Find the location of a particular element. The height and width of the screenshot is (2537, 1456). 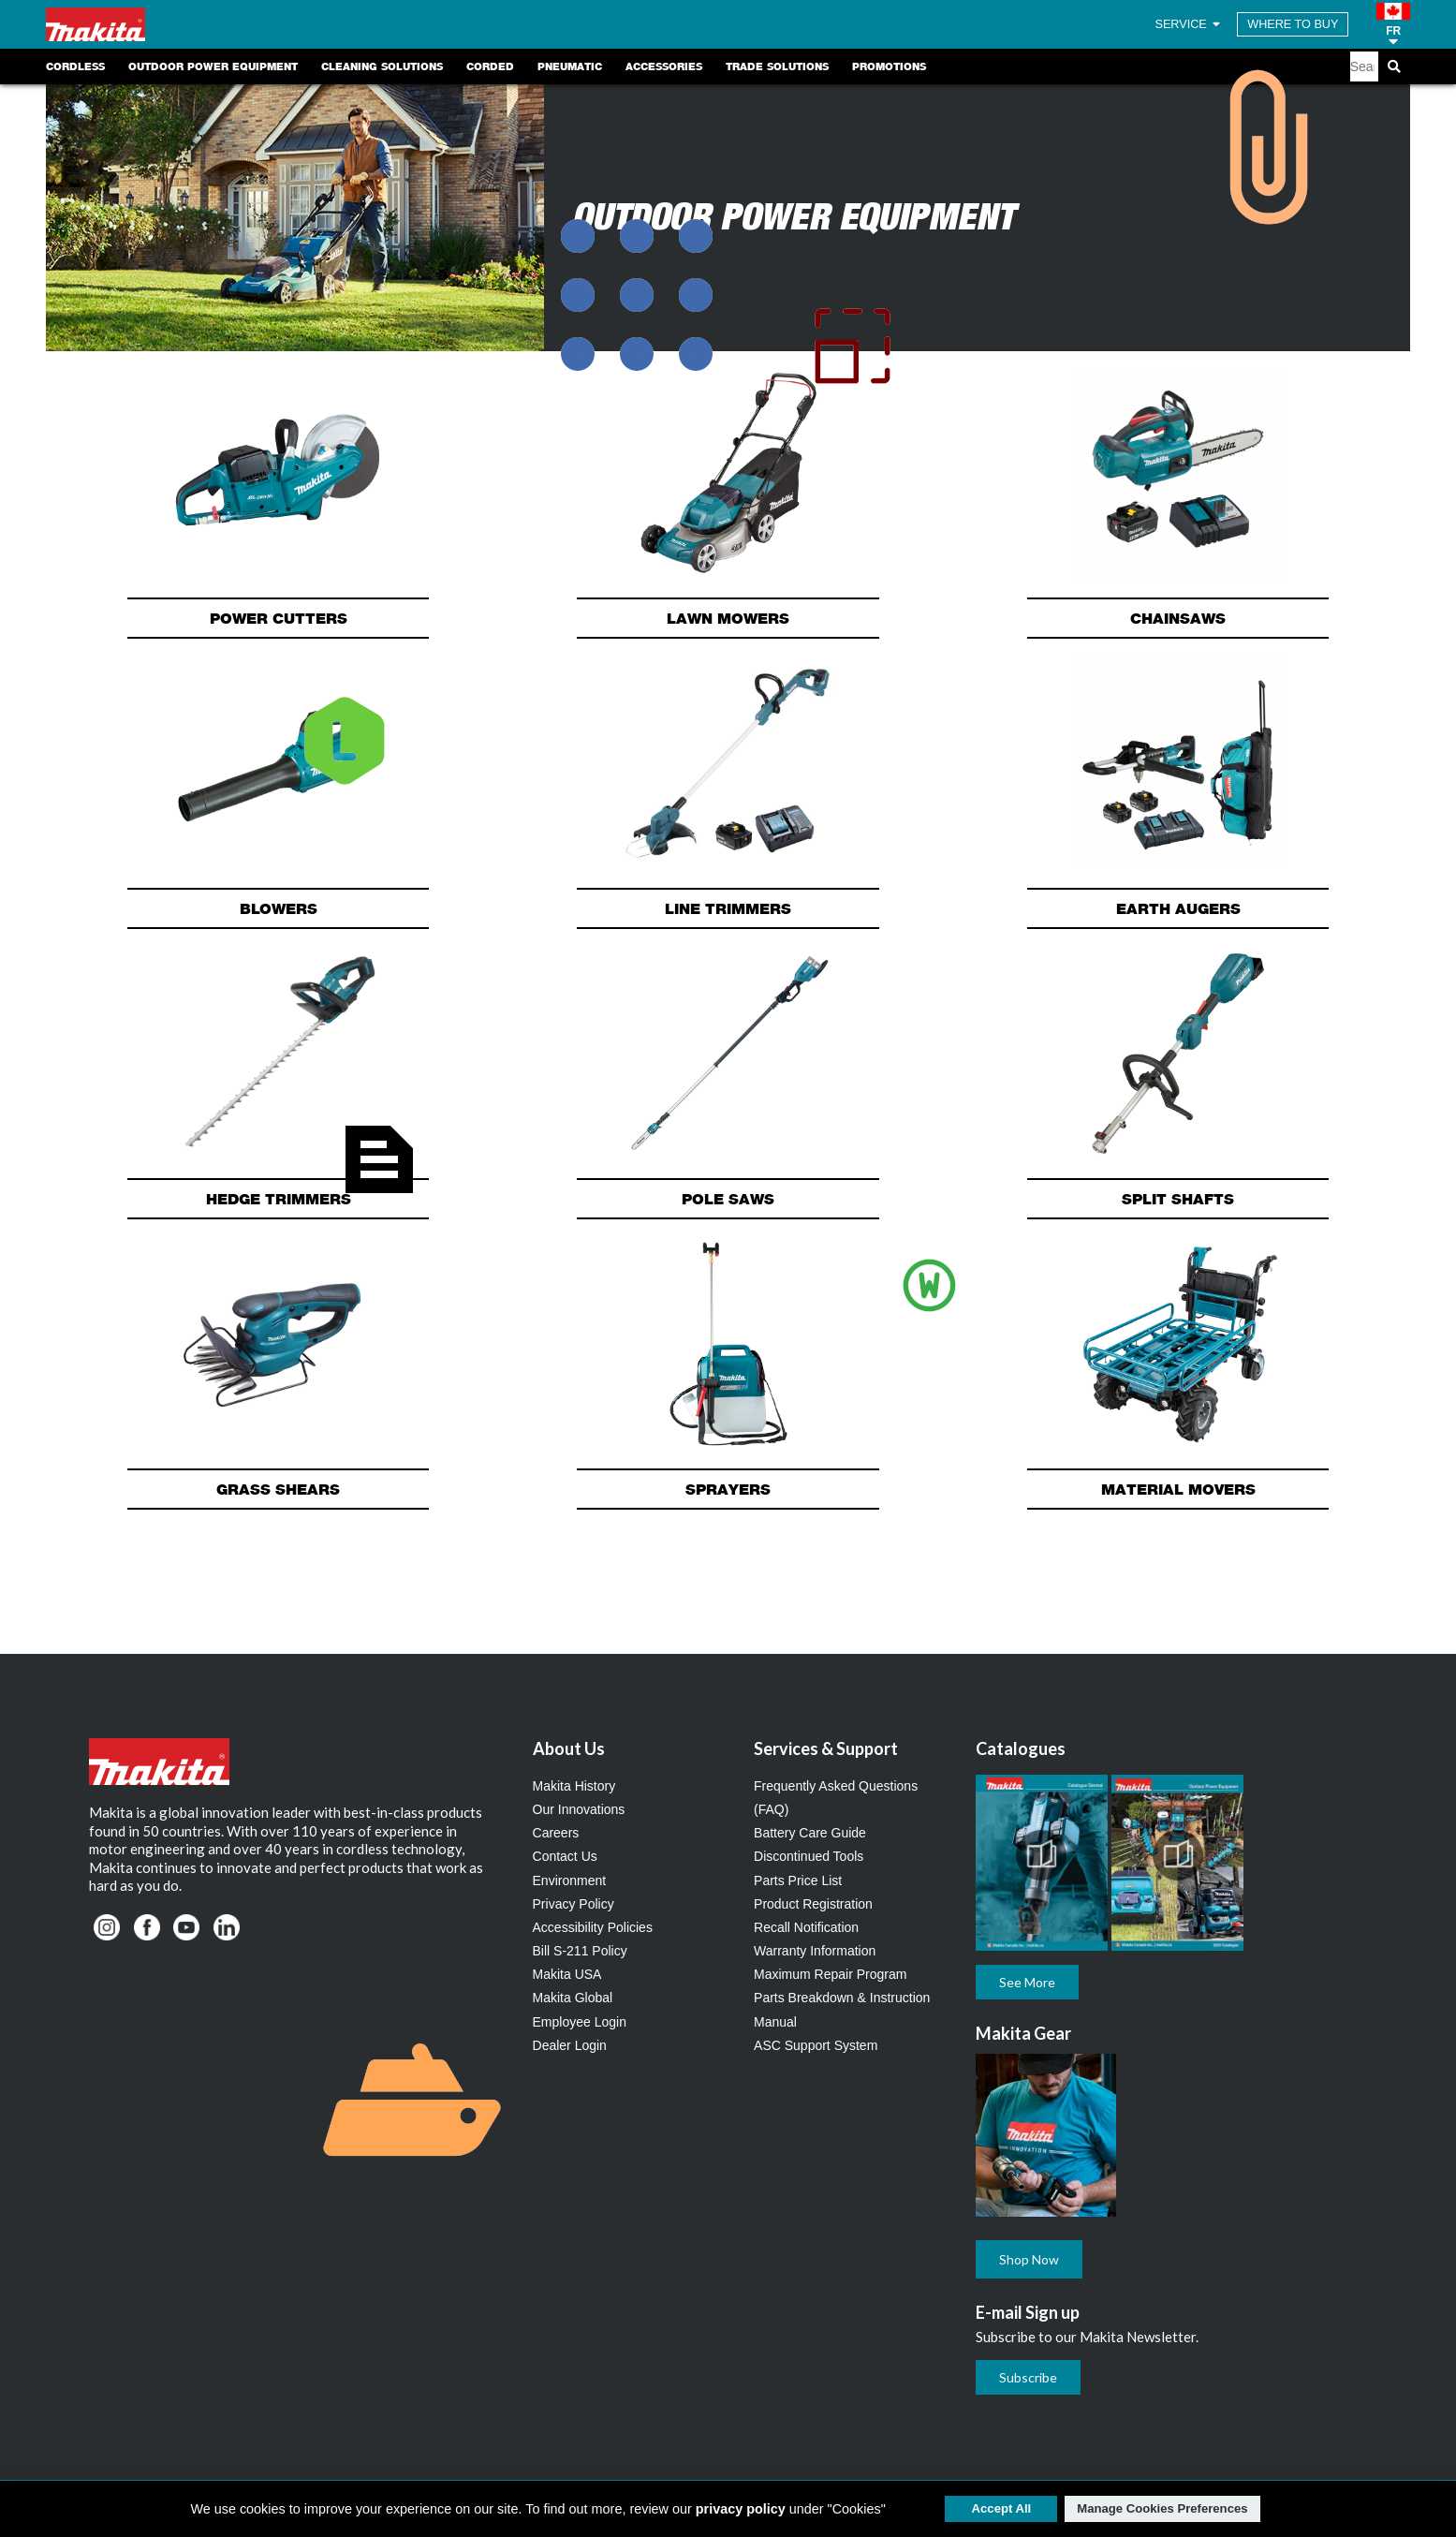

indicates a category or item labeled "L" is located at coordinates (345, 741).